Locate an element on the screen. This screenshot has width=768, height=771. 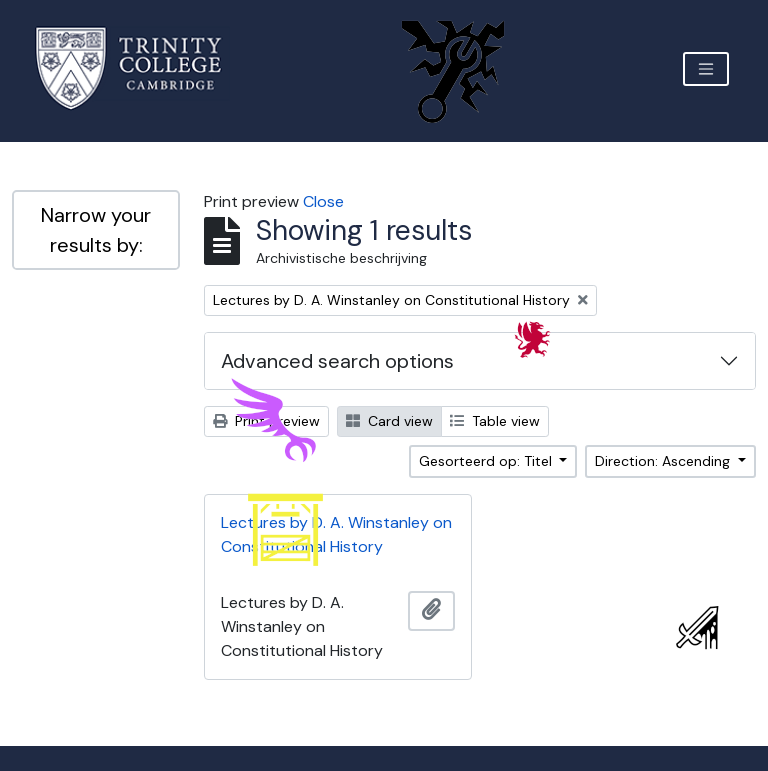
indicates a critical hit or bleeding damage effect is located at coordinates (697, 627).